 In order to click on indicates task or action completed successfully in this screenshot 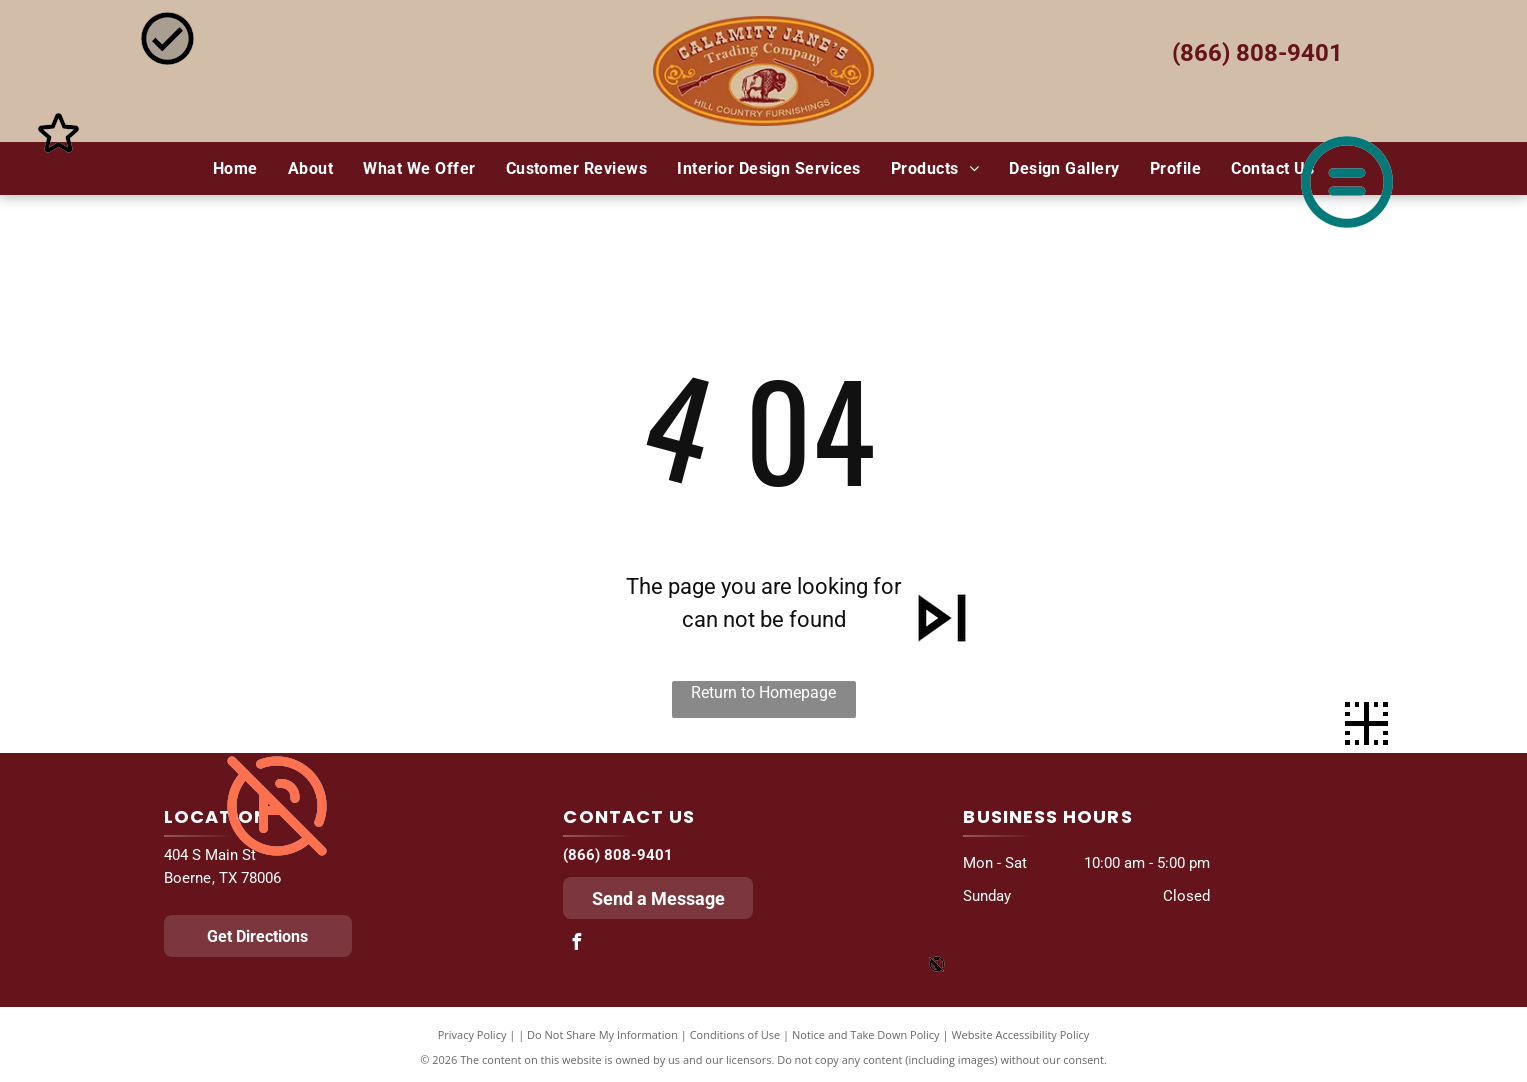, I will do `click(167, 38)`.